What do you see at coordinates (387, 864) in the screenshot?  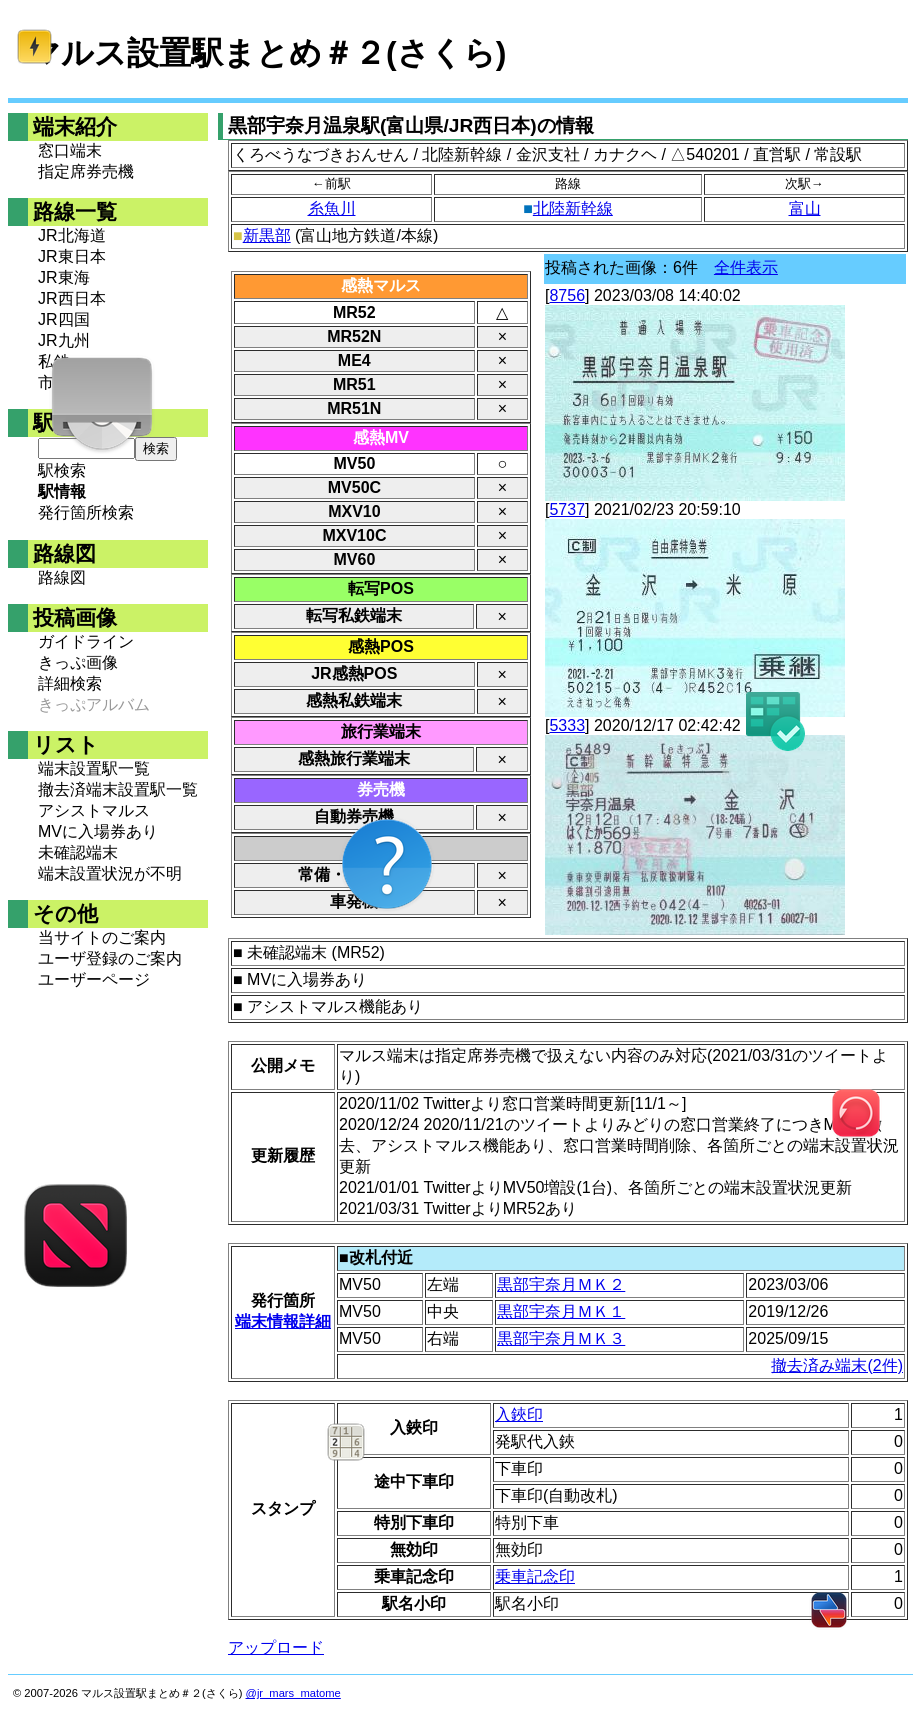 I see `open the help center or documentation` at bounding box center [387, 864].